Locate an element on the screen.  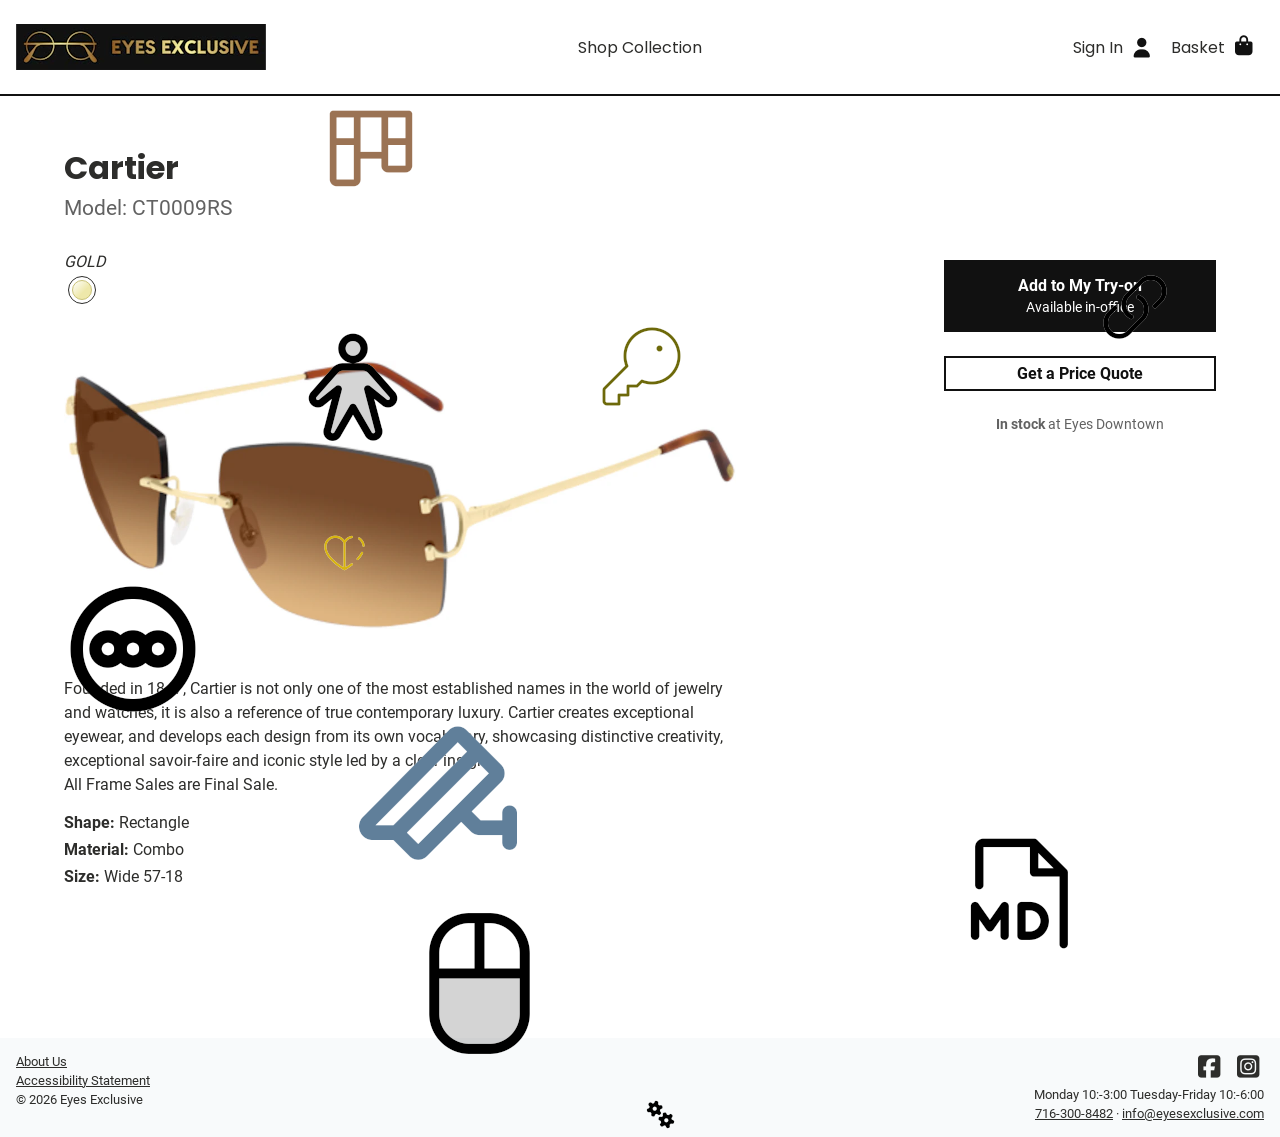
open a markdown file is located at coordinates (1021, 893).